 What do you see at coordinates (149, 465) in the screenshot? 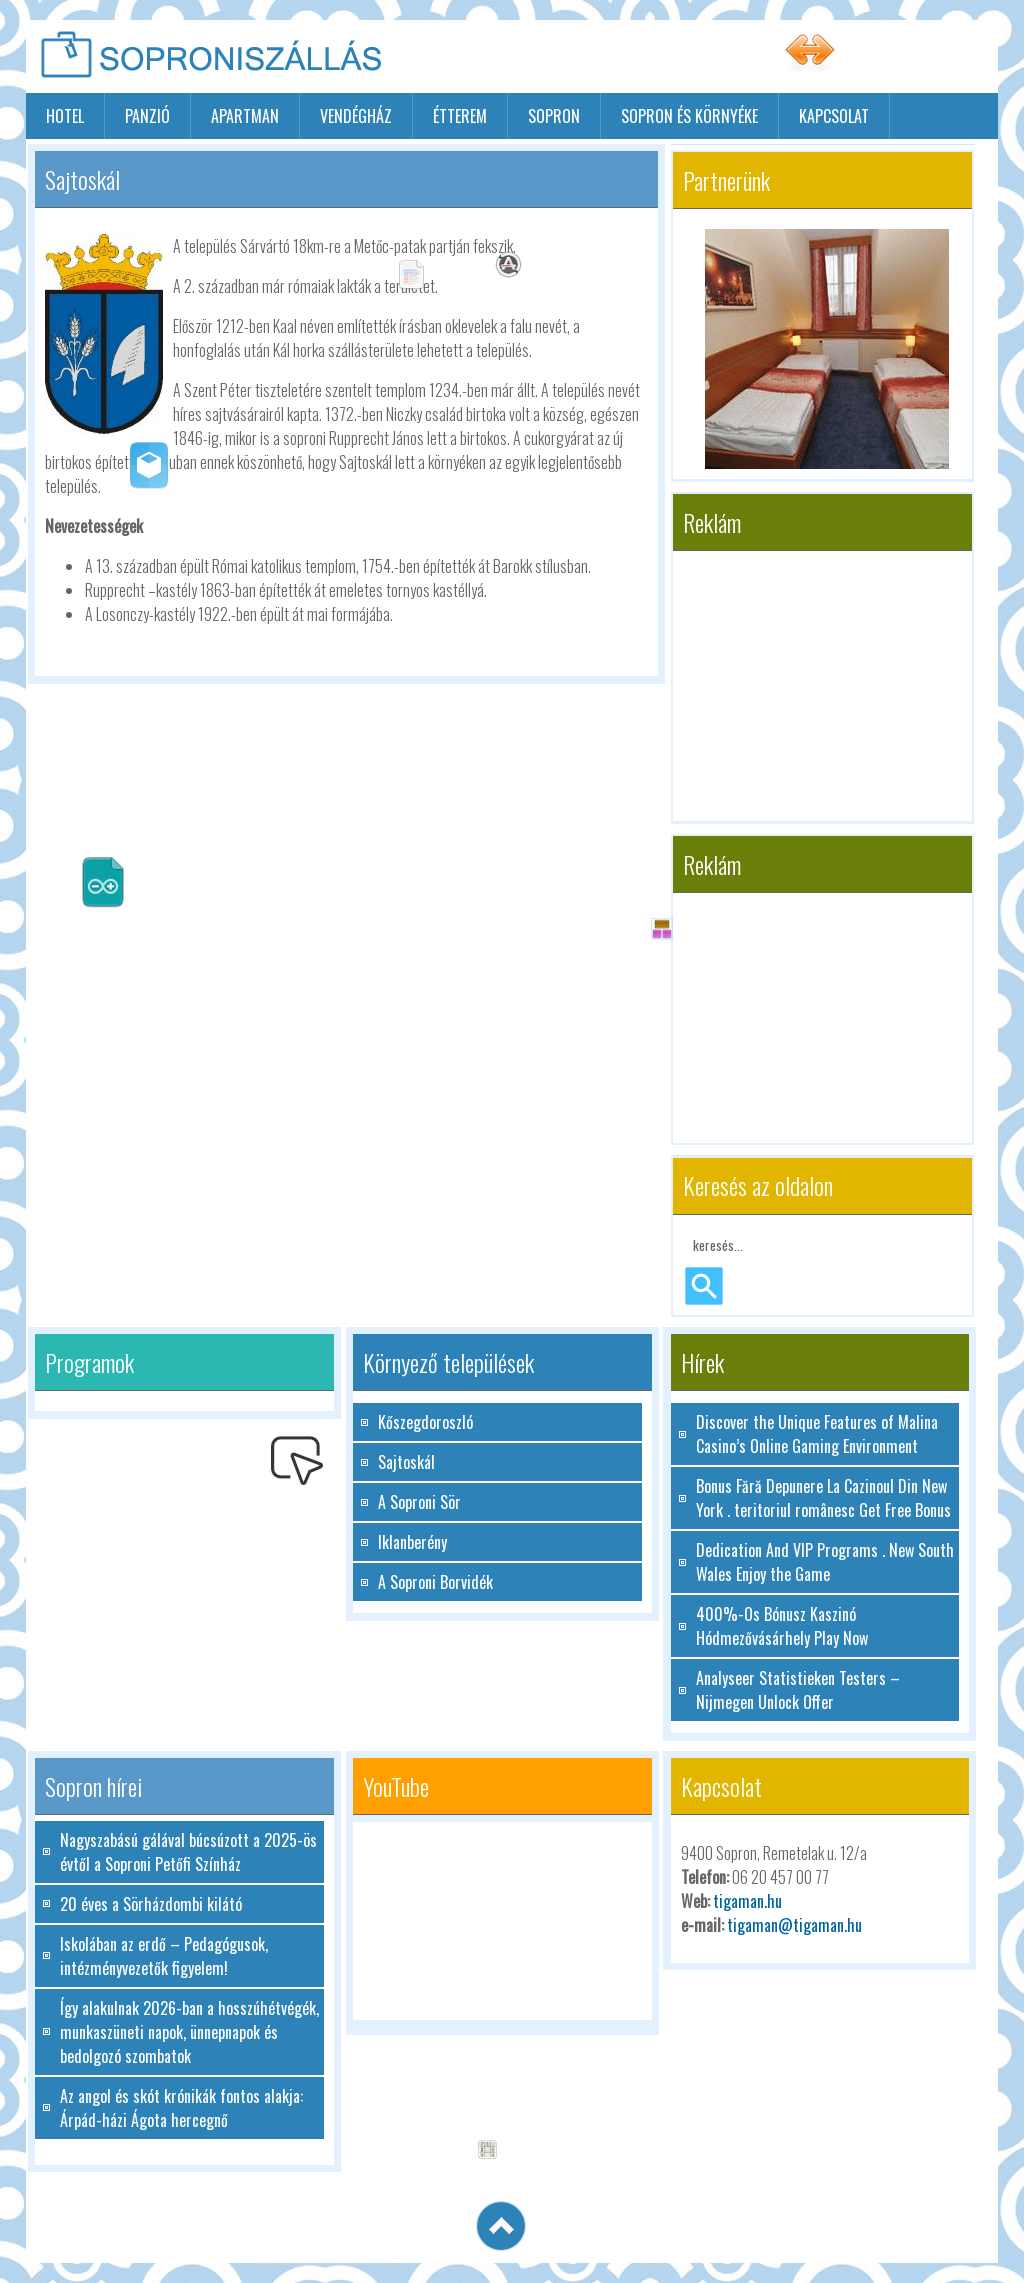
I see `a flatpak application package file` at bounding box center [149, 465].